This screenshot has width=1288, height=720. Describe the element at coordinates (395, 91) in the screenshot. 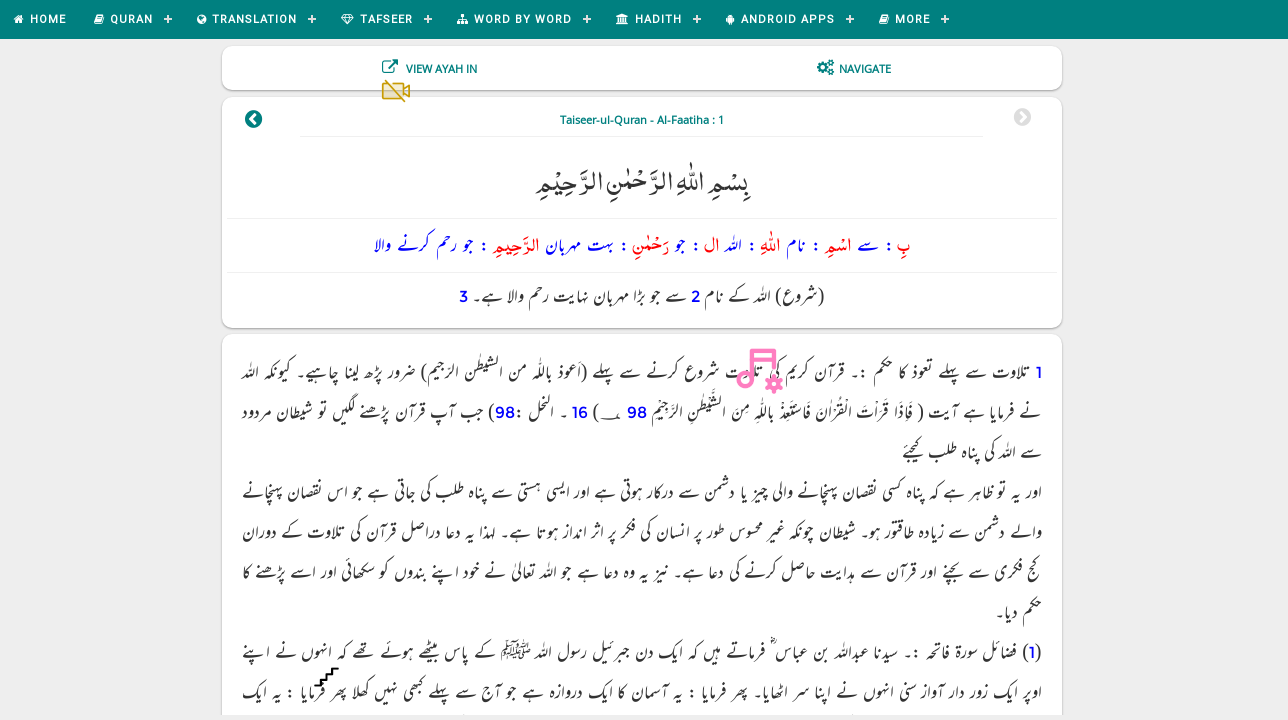

I see `turn off camera or disable video` at that location.